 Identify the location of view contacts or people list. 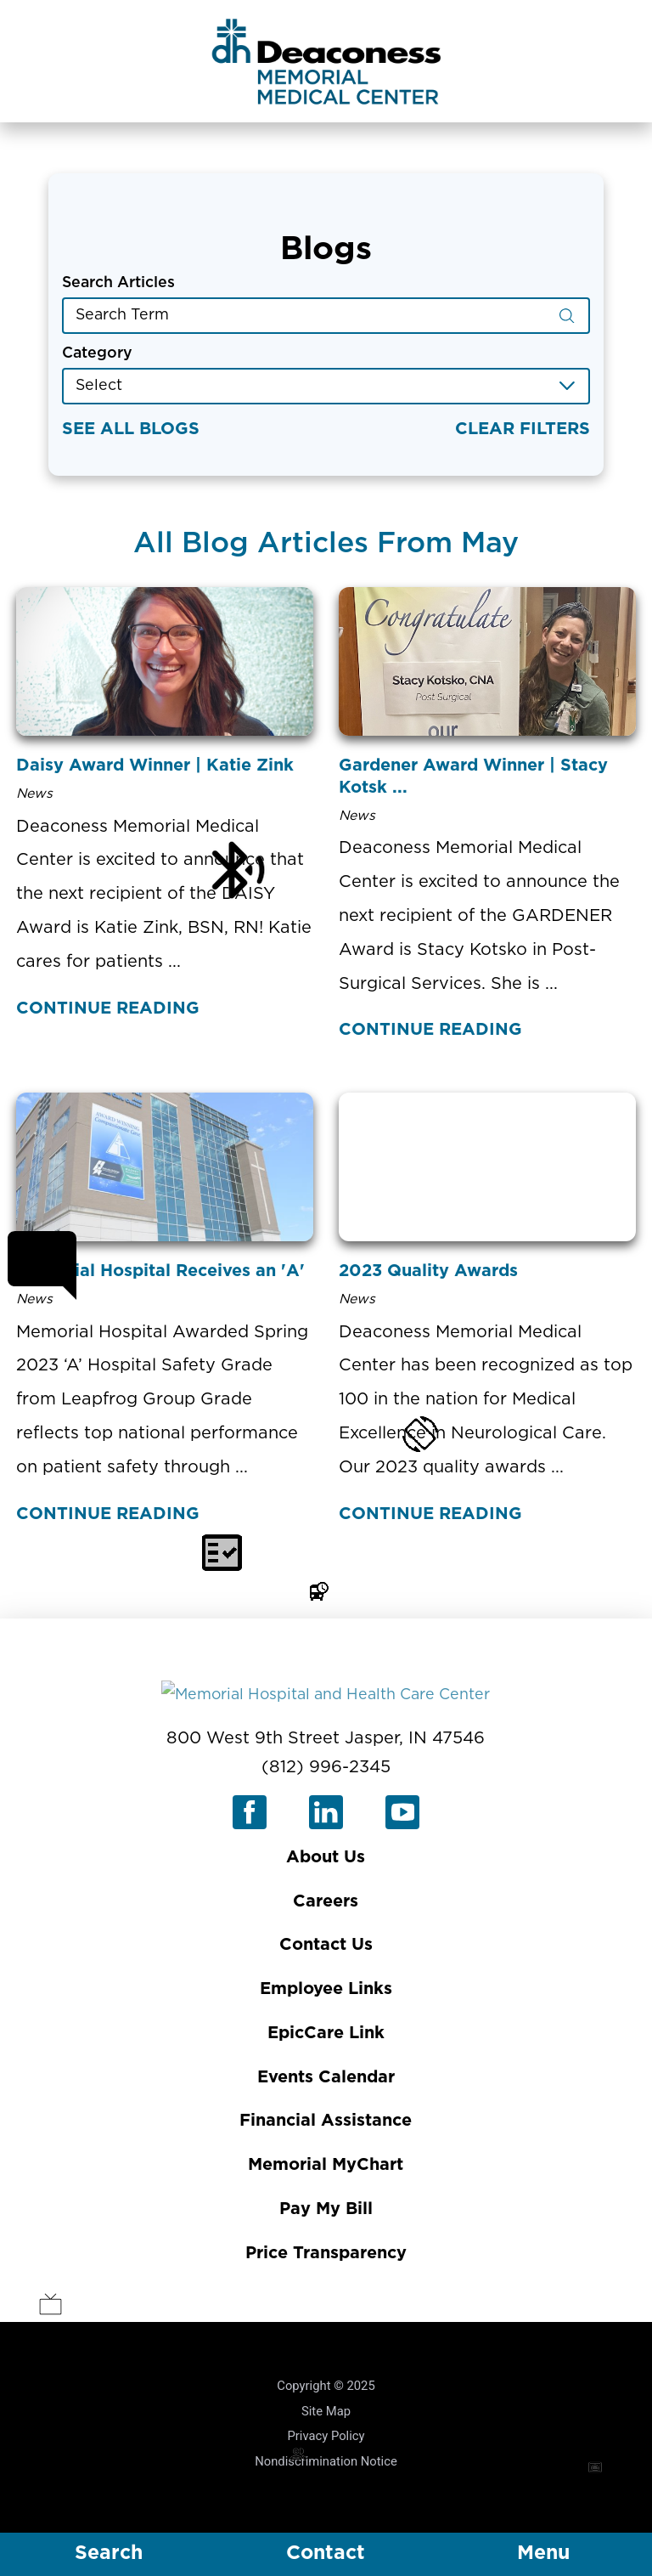
(298, 2454).